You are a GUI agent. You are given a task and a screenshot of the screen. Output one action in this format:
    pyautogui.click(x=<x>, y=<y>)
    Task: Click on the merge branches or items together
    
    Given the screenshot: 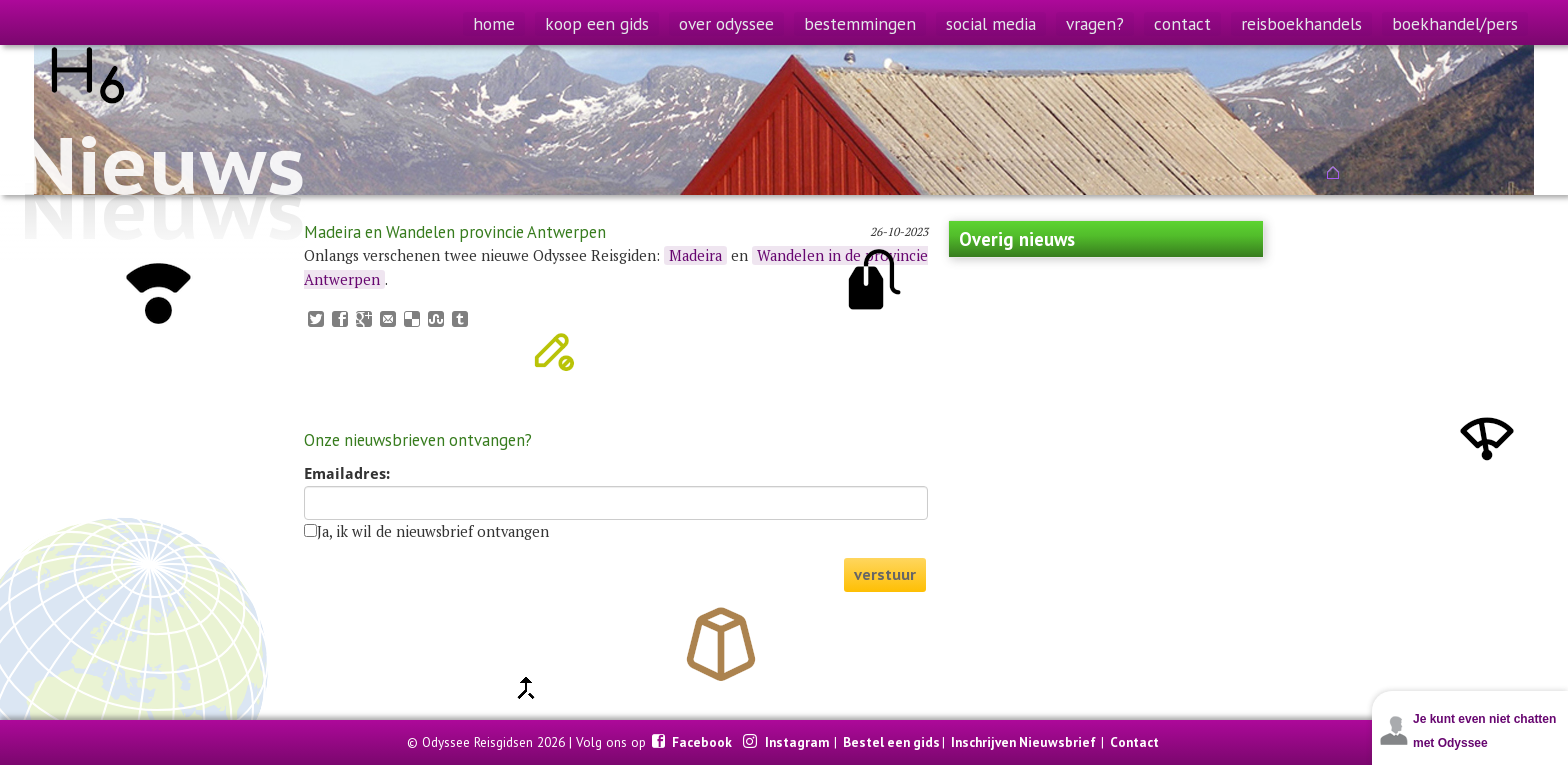 What is the action you would take?
    pyautogui.click(x=526, y=688)
    